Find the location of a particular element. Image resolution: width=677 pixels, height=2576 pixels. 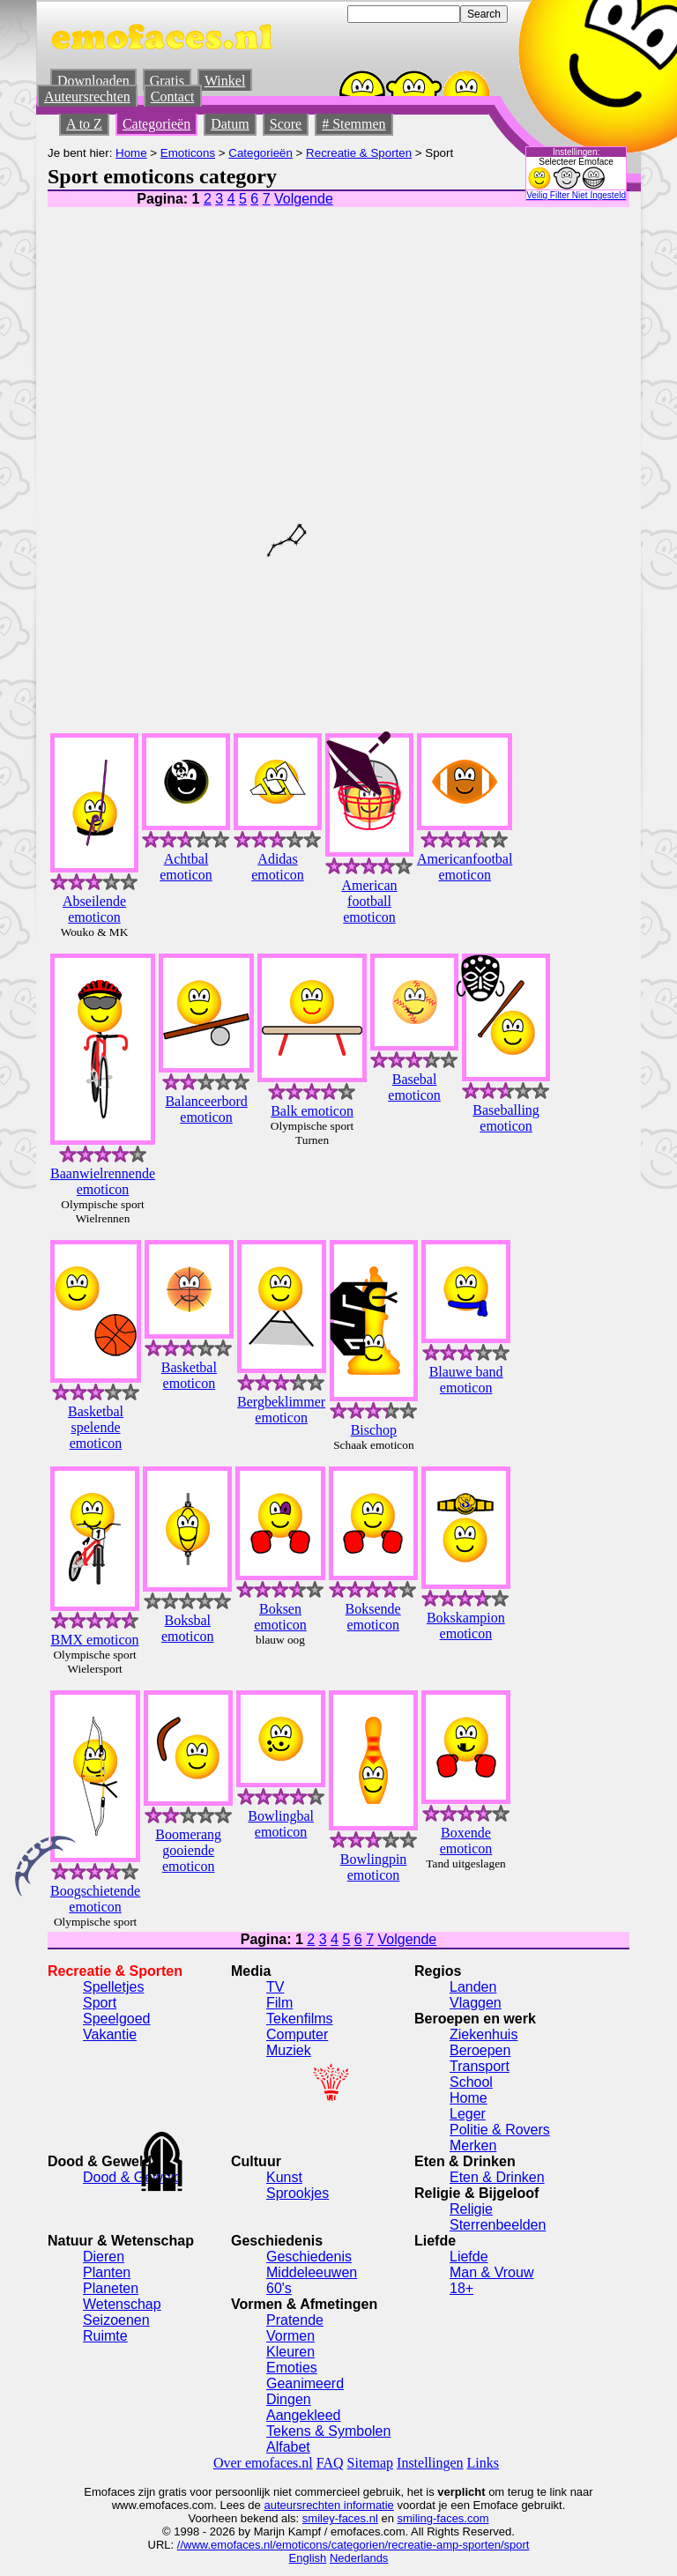

play a spinning top mini-game is located at coordinates (358, 763).